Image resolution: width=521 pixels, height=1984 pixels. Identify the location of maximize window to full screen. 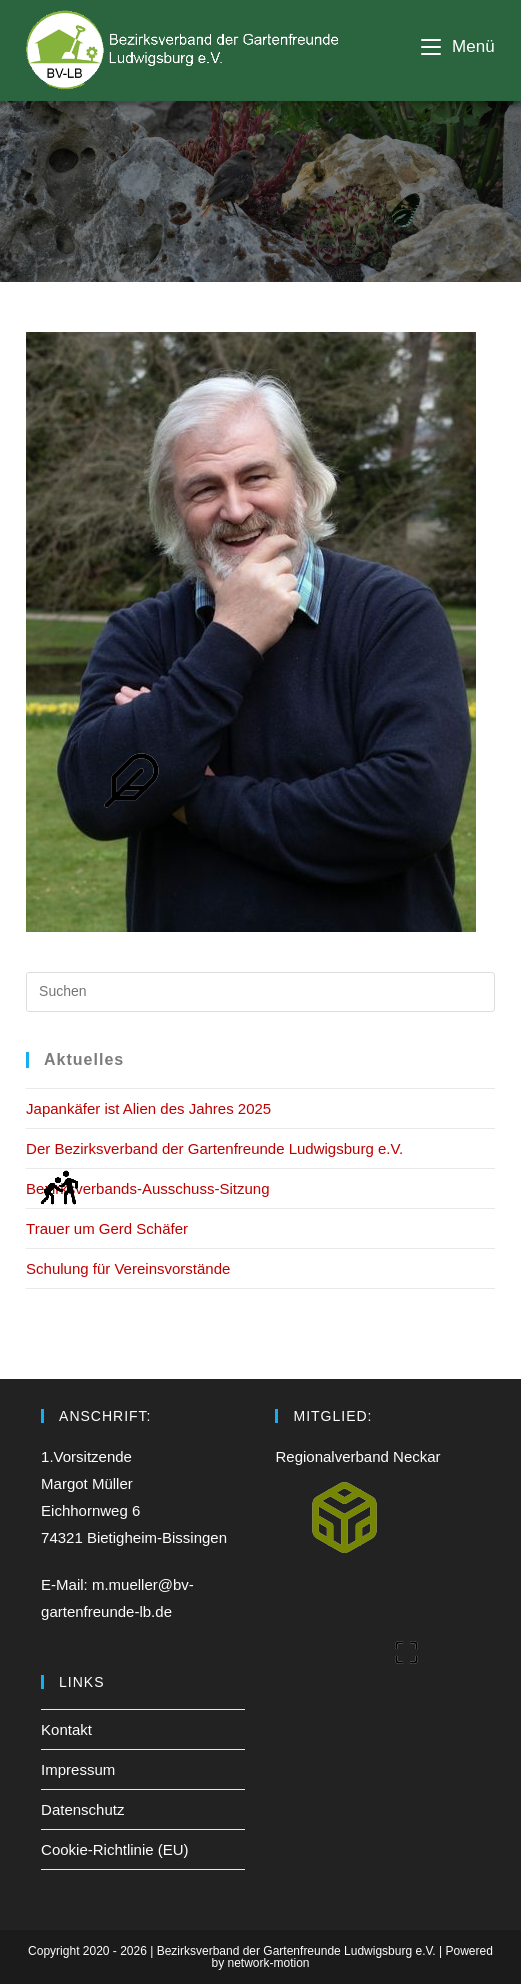
(406, 1652).